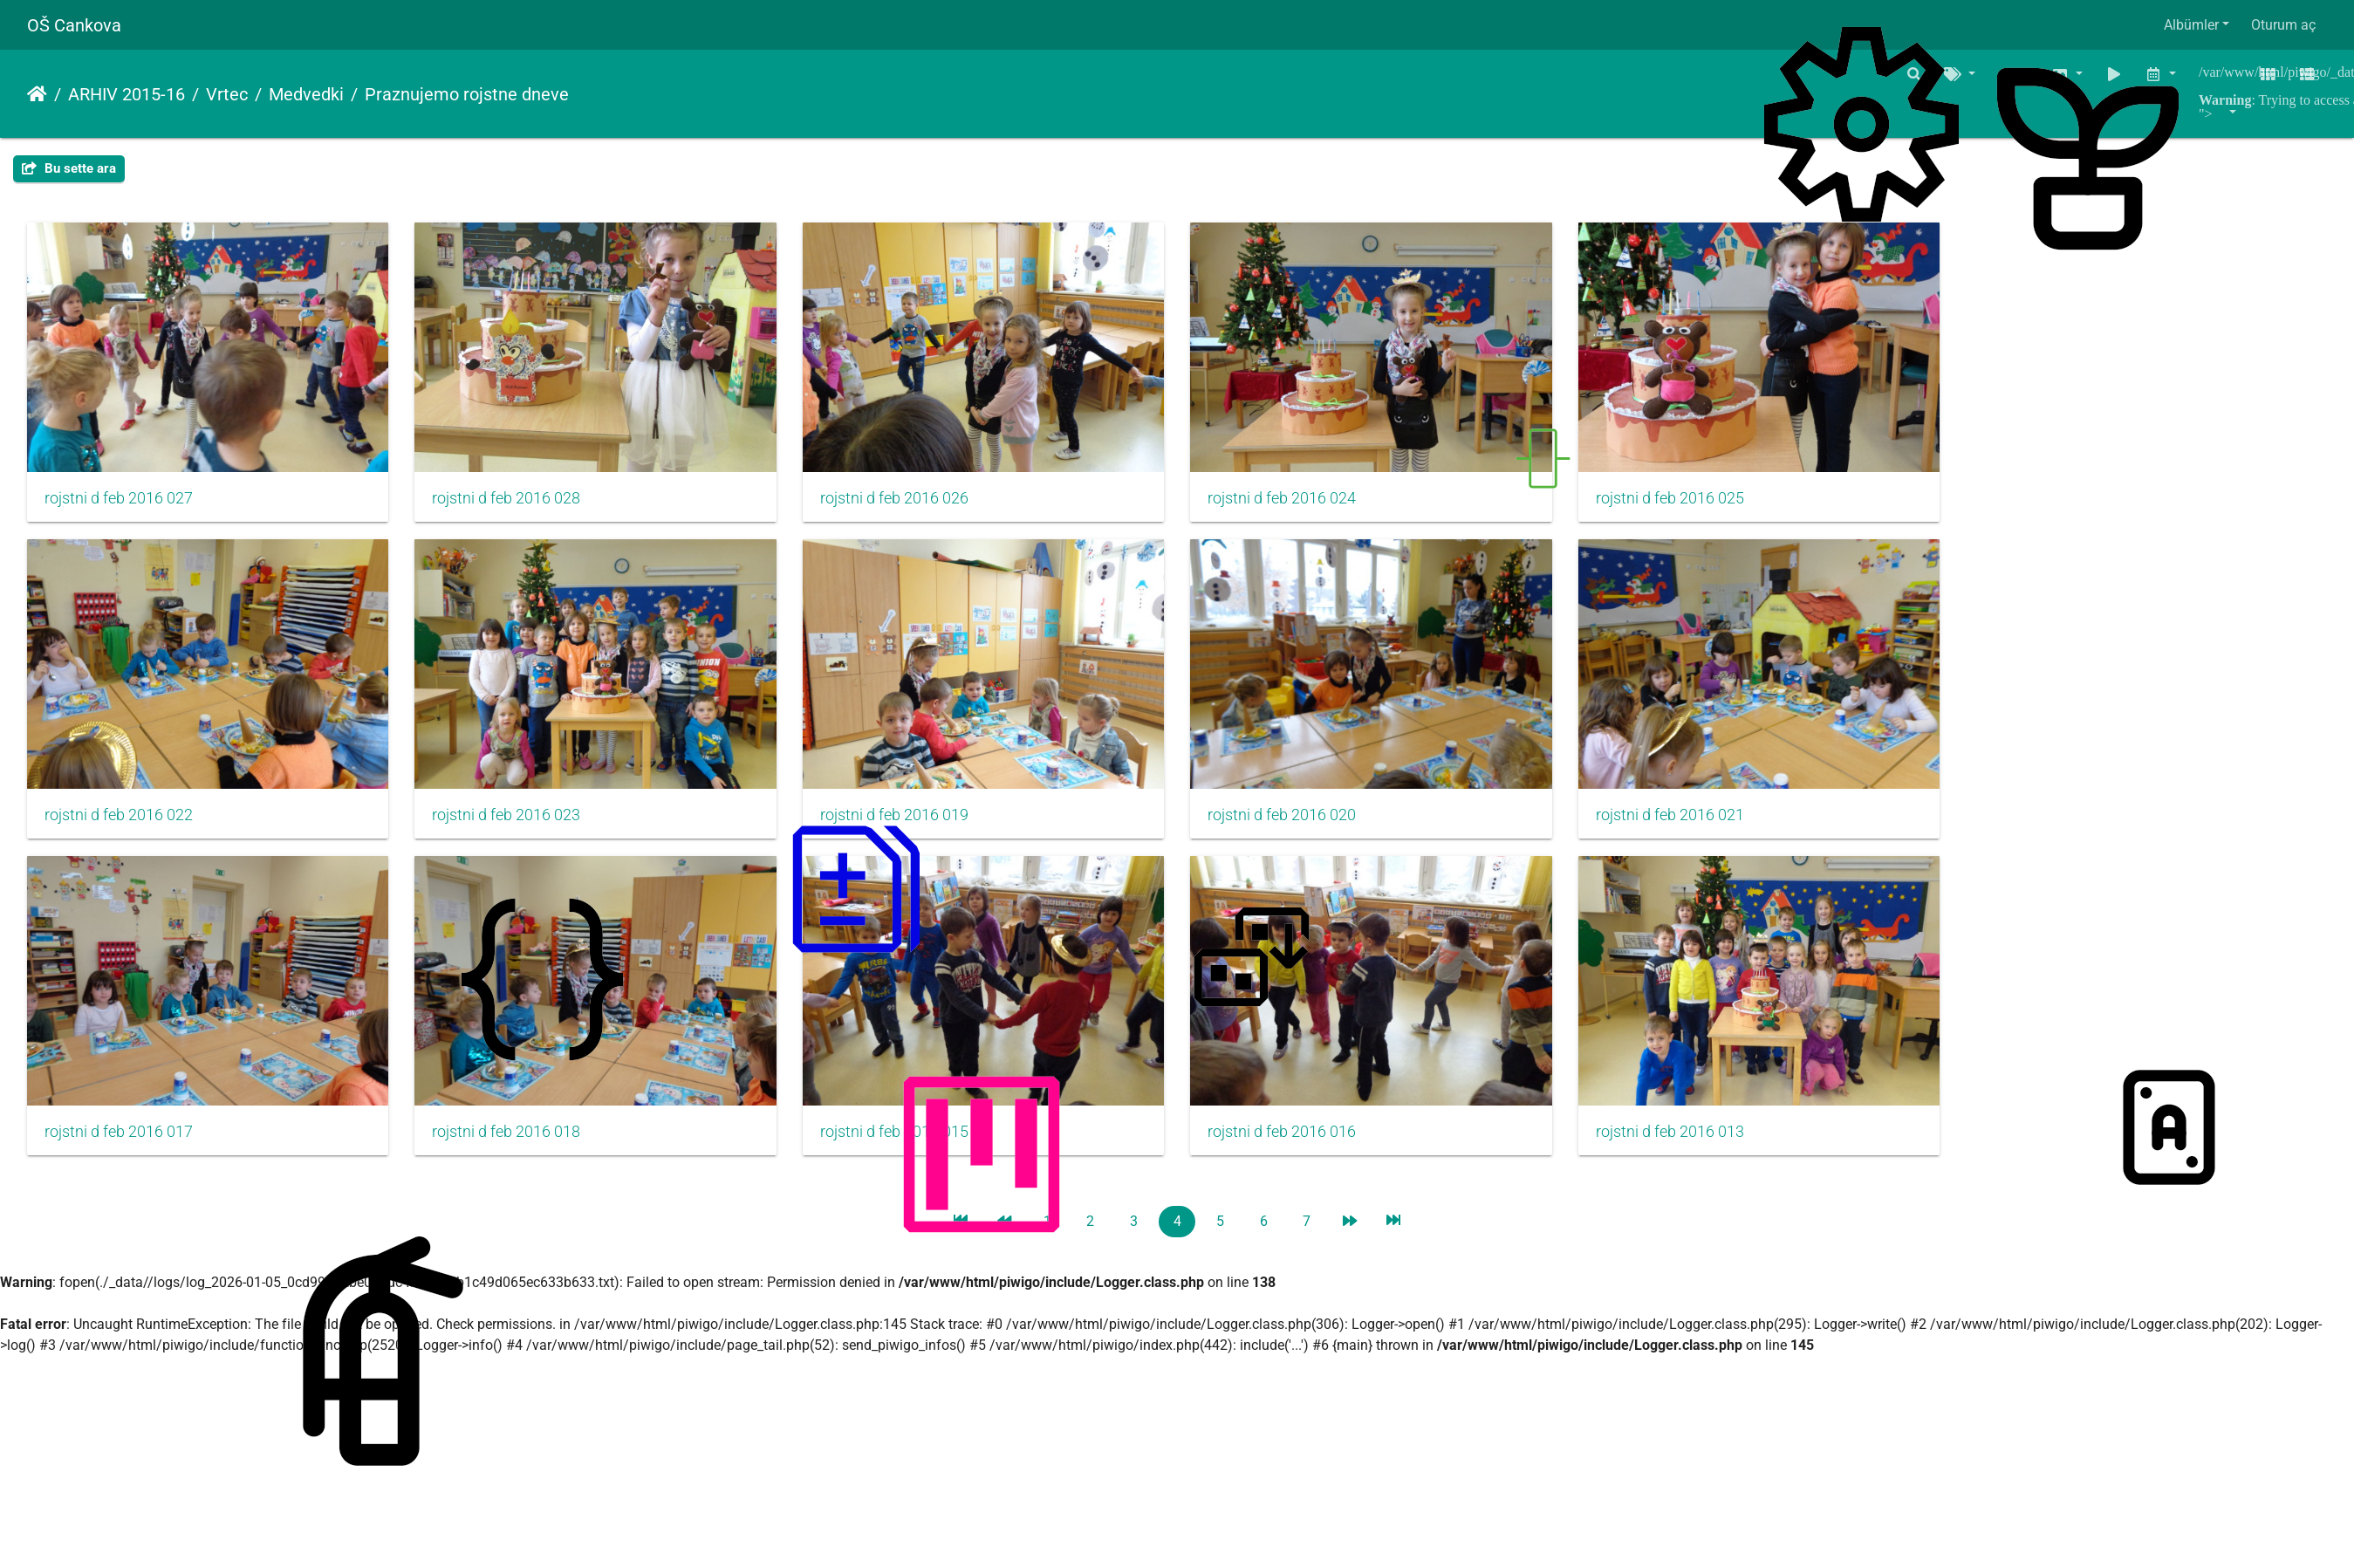 This screenshot has width=2354, height=1568. I want to click on sort items by precedence or priority order, so click(1251, 956).